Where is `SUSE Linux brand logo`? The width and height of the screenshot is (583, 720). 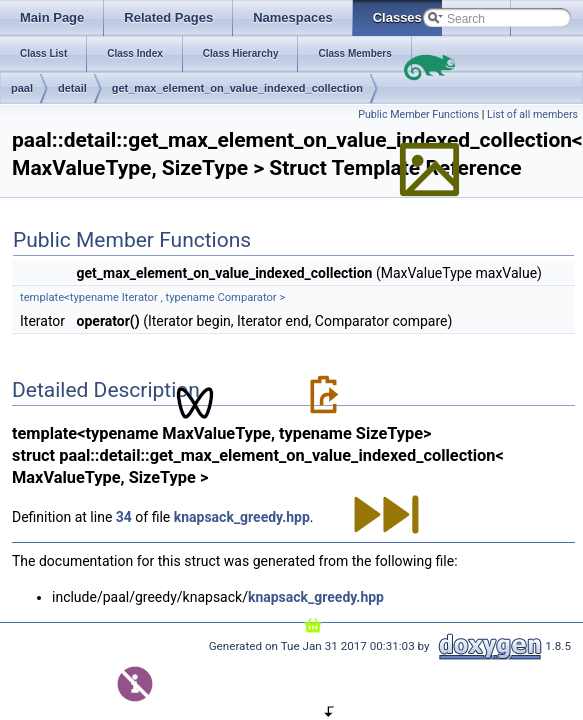 SUSE Linux brand logo is located at coordinates (429, 67).